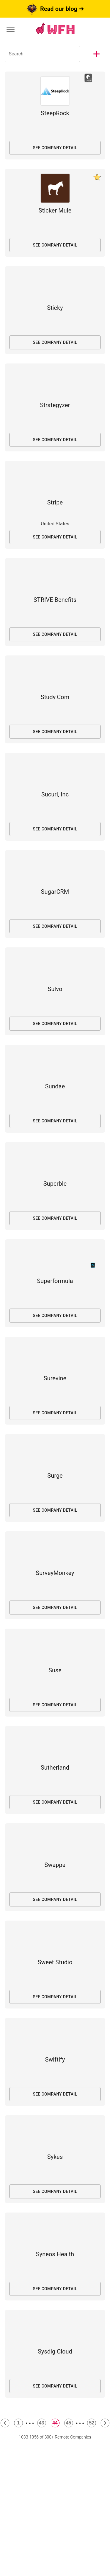 This screenshot has height=2576, width=110. What do you see at coordinates (88, 78) in the screenshot?
I see `qemu virtual disk image file` at bounding box center [88, 78].